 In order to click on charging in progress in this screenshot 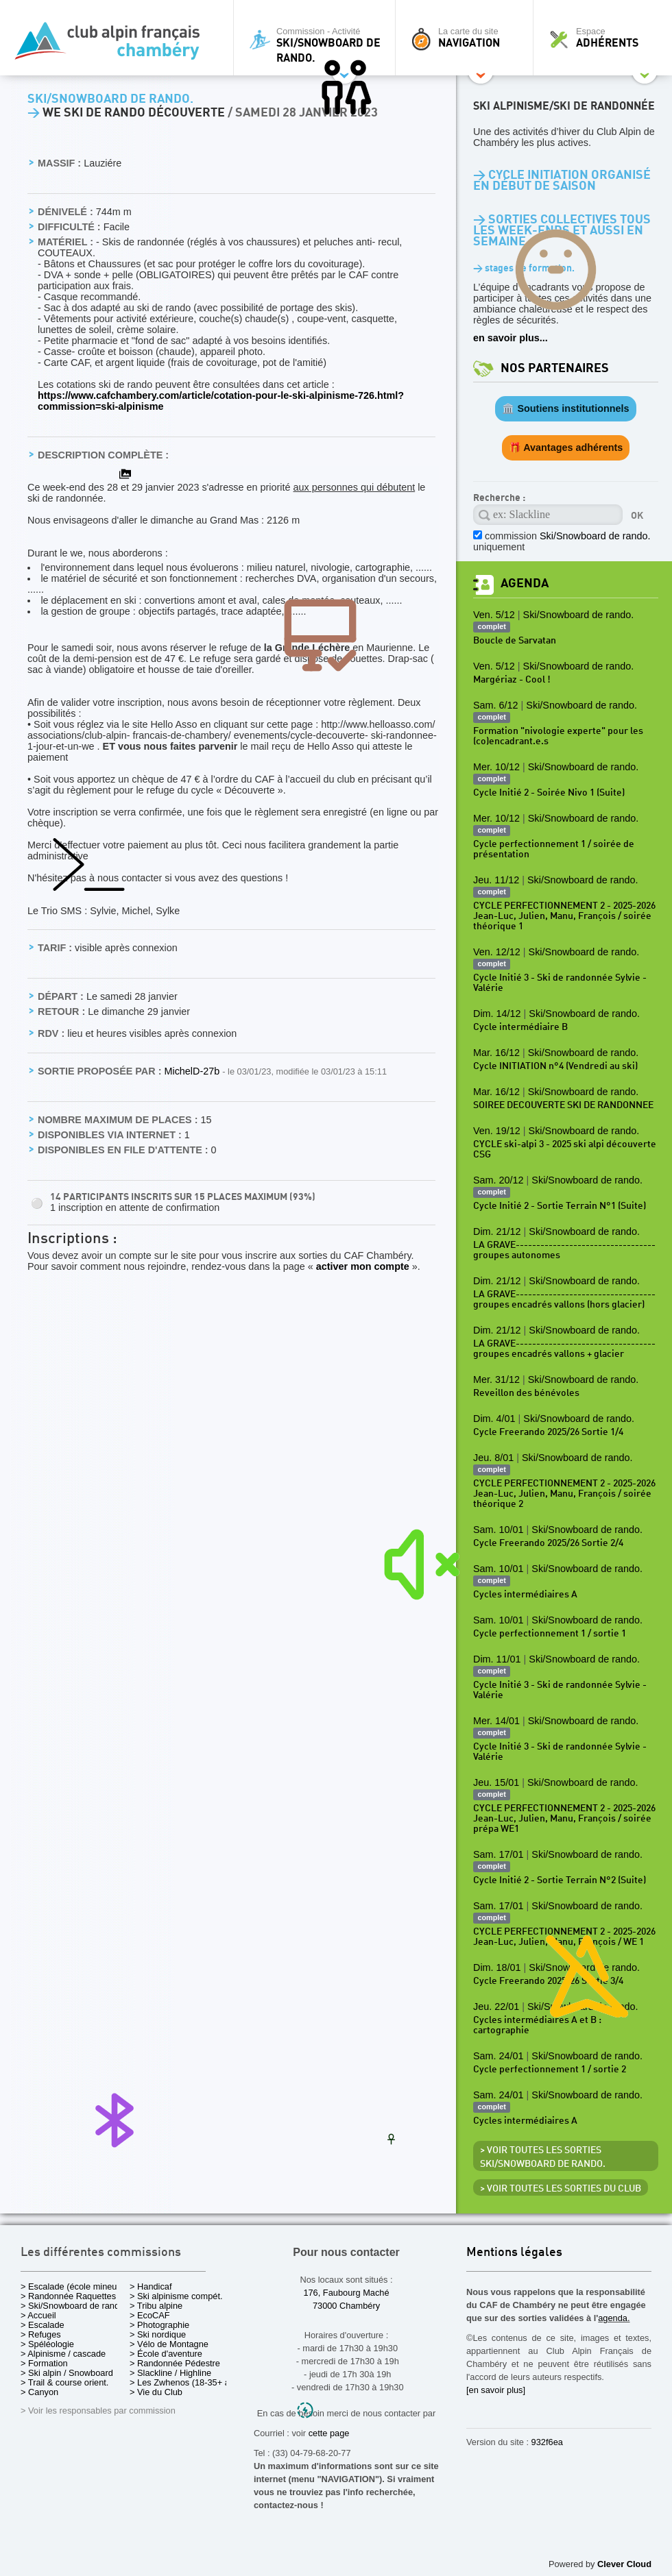, I will do `click(305, 2410)`.